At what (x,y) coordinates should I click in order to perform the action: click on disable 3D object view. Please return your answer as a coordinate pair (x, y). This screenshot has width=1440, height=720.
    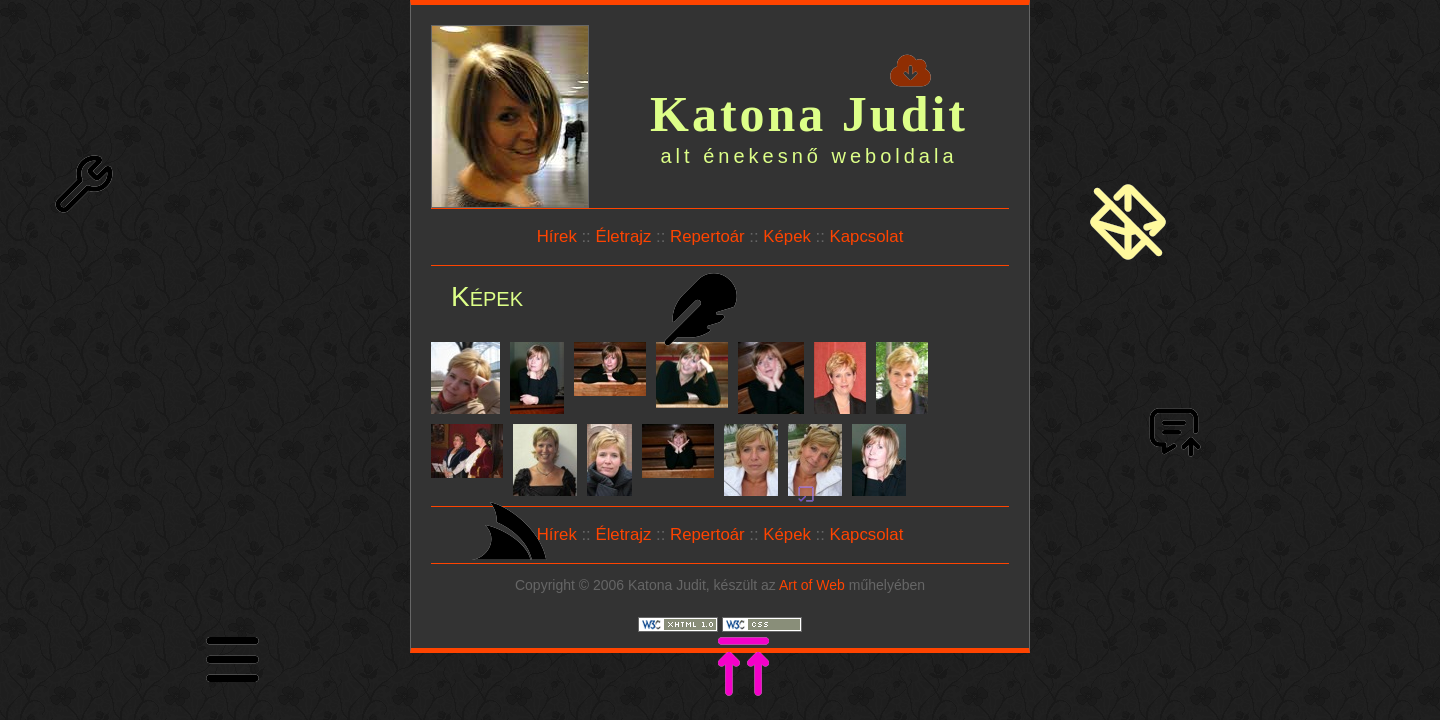
    Looking at the image, I should click on (1128, 222).